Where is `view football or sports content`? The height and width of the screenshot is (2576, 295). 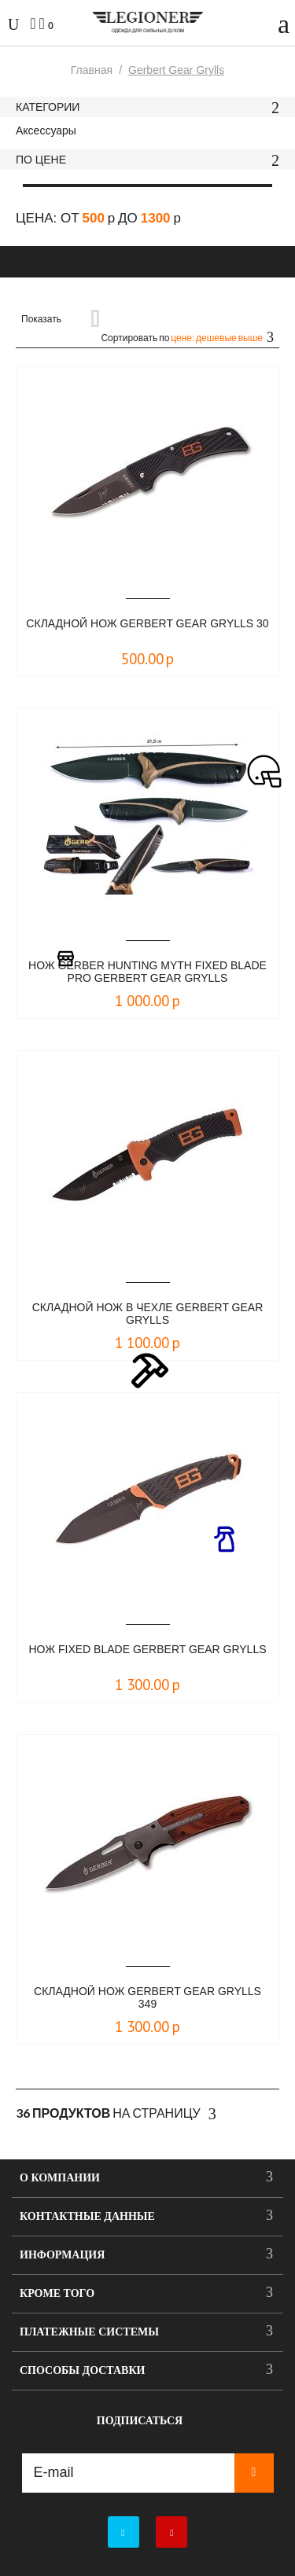
view football or sports content is located at coordinates (264, 772).